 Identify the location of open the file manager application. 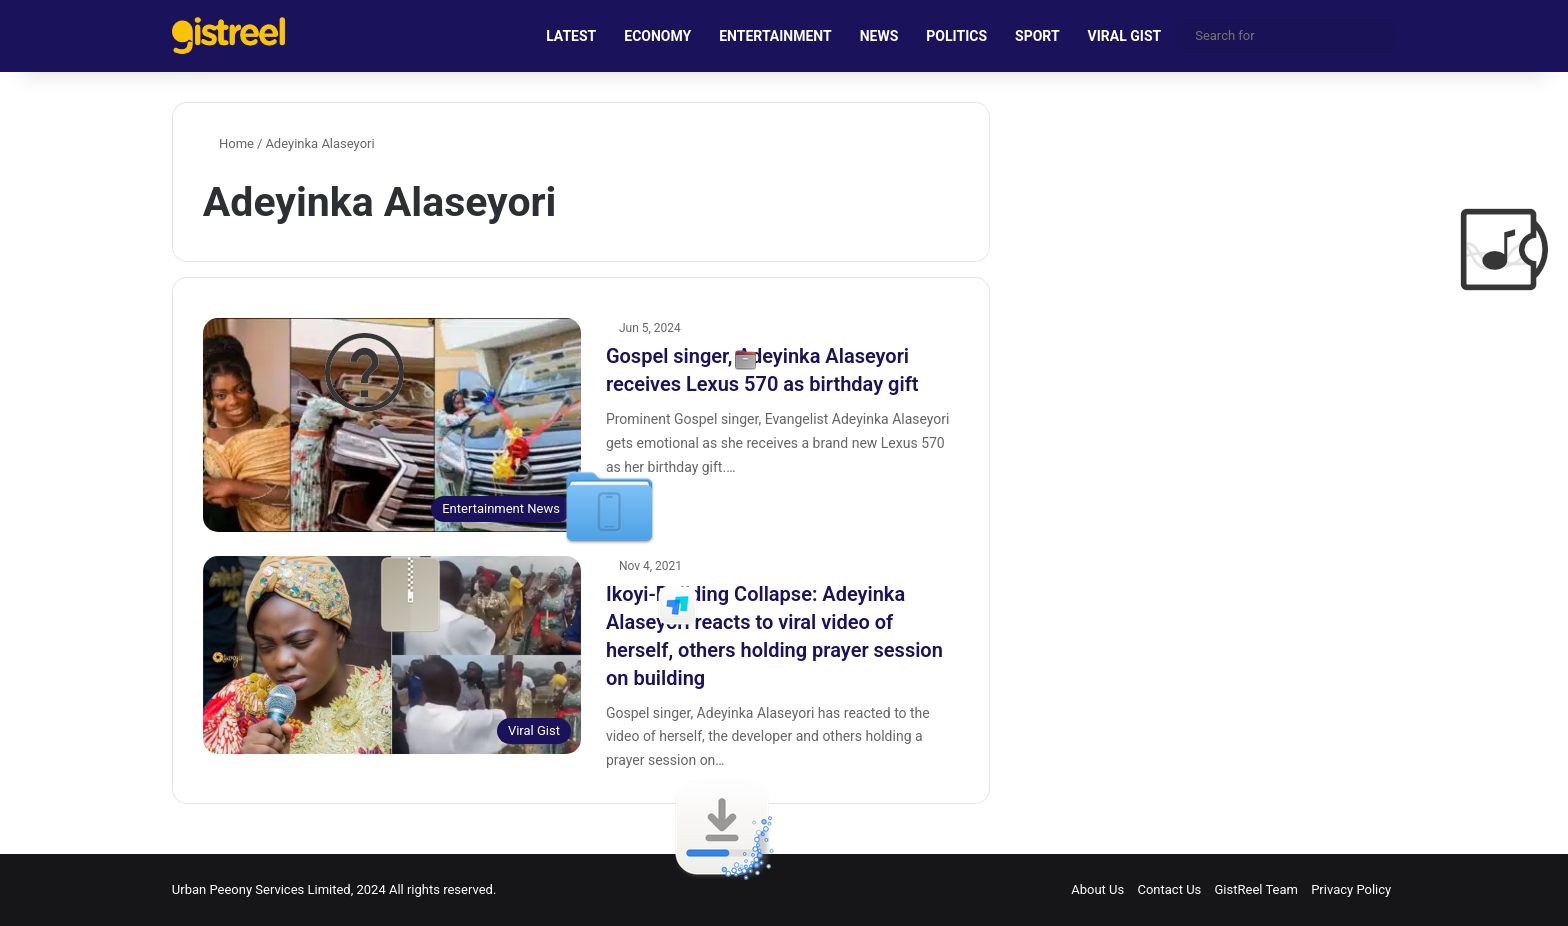
(745, 359).